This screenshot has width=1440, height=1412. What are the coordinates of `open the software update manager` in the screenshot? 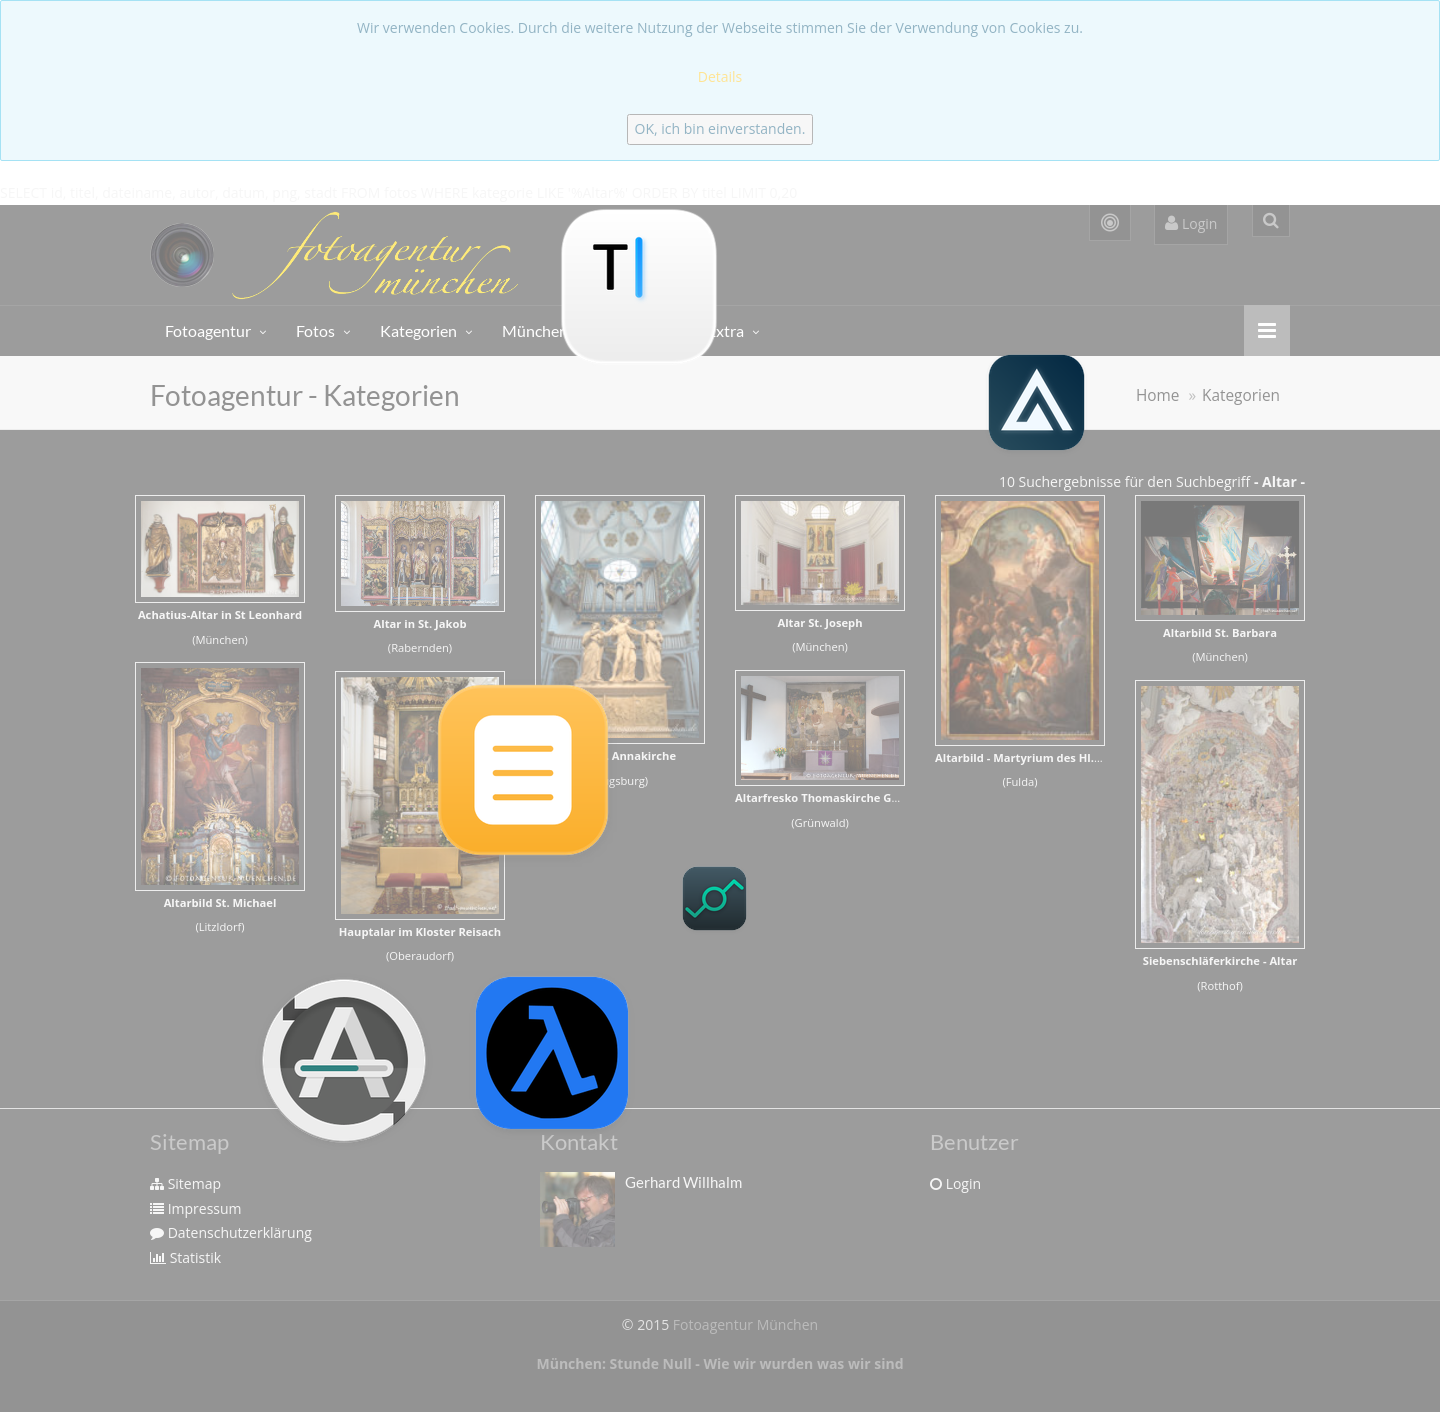 It's located at (344, 1061).